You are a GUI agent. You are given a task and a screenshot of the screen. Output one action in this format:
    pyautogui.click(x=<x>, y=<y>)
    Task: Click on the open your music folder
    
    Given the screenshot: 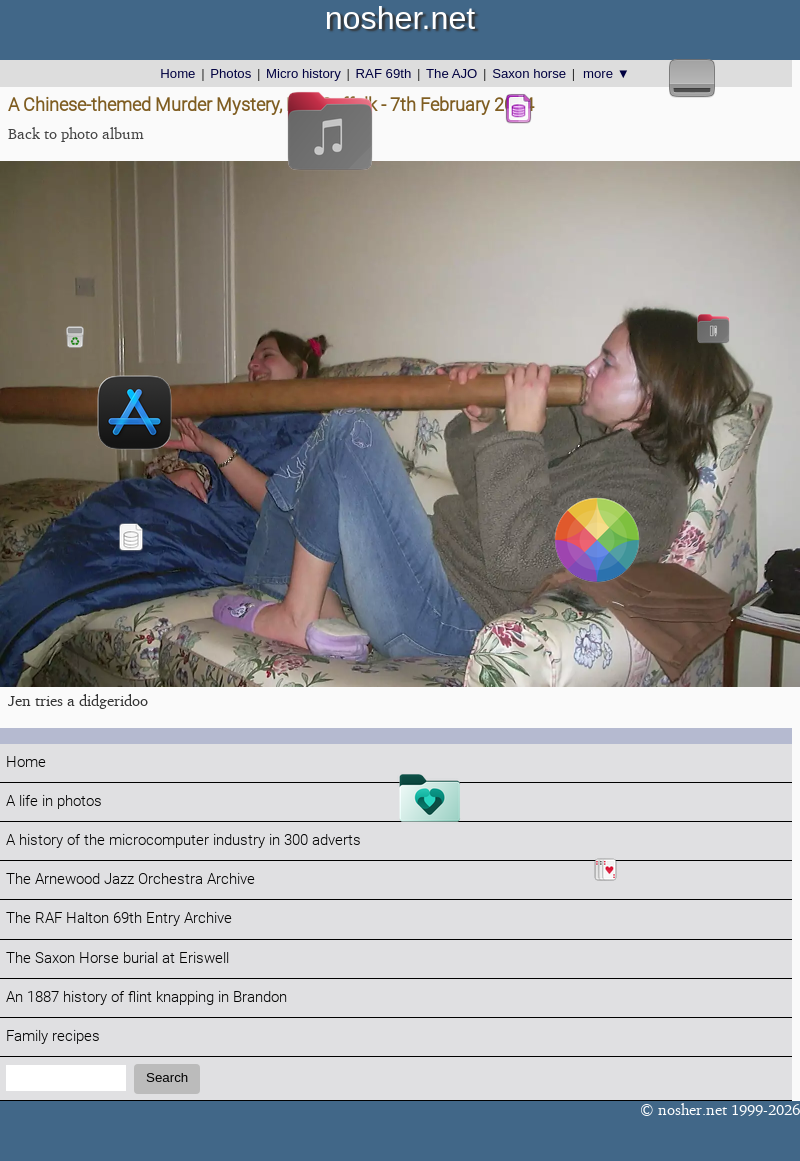 What is the action you would take?
    pyautogui.click(x=330, y=131)
    